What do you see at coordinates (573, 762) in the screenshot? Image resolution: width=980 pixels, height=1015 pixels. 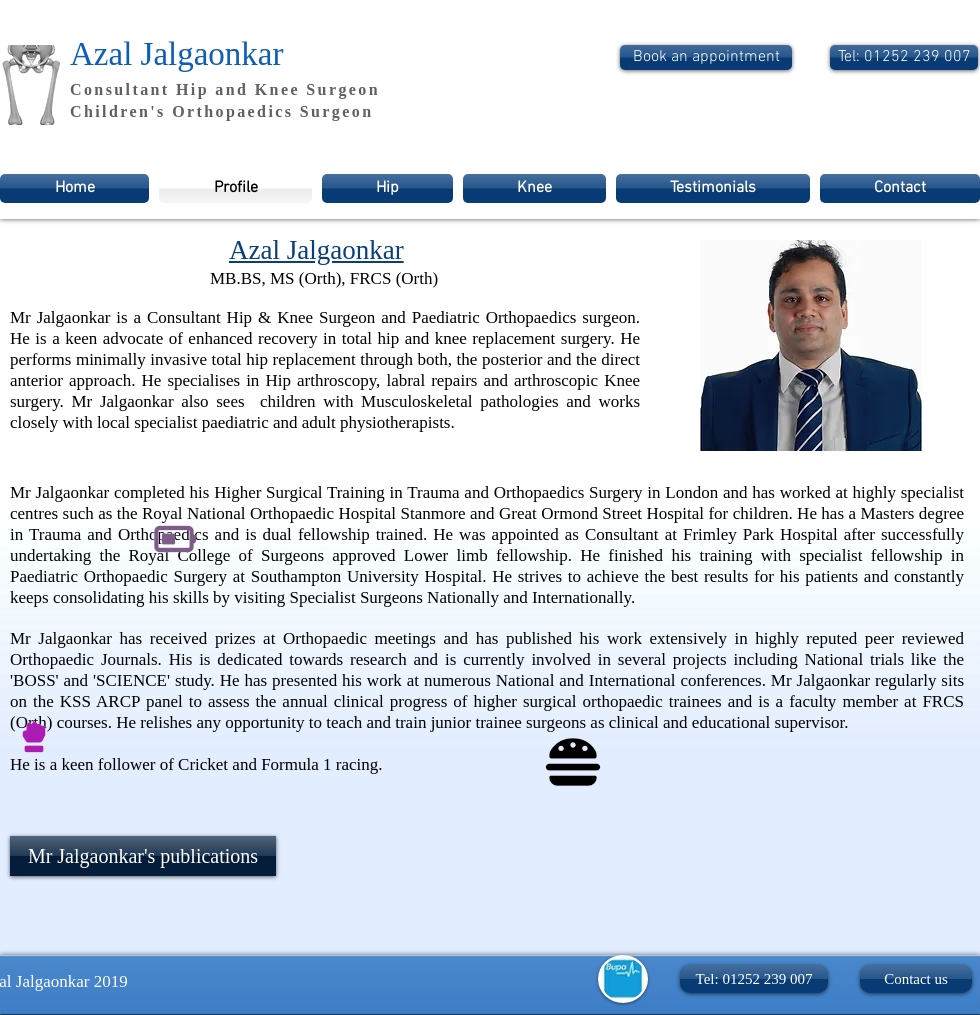 I see `open navigation menu` at bounding box center [573, 762].